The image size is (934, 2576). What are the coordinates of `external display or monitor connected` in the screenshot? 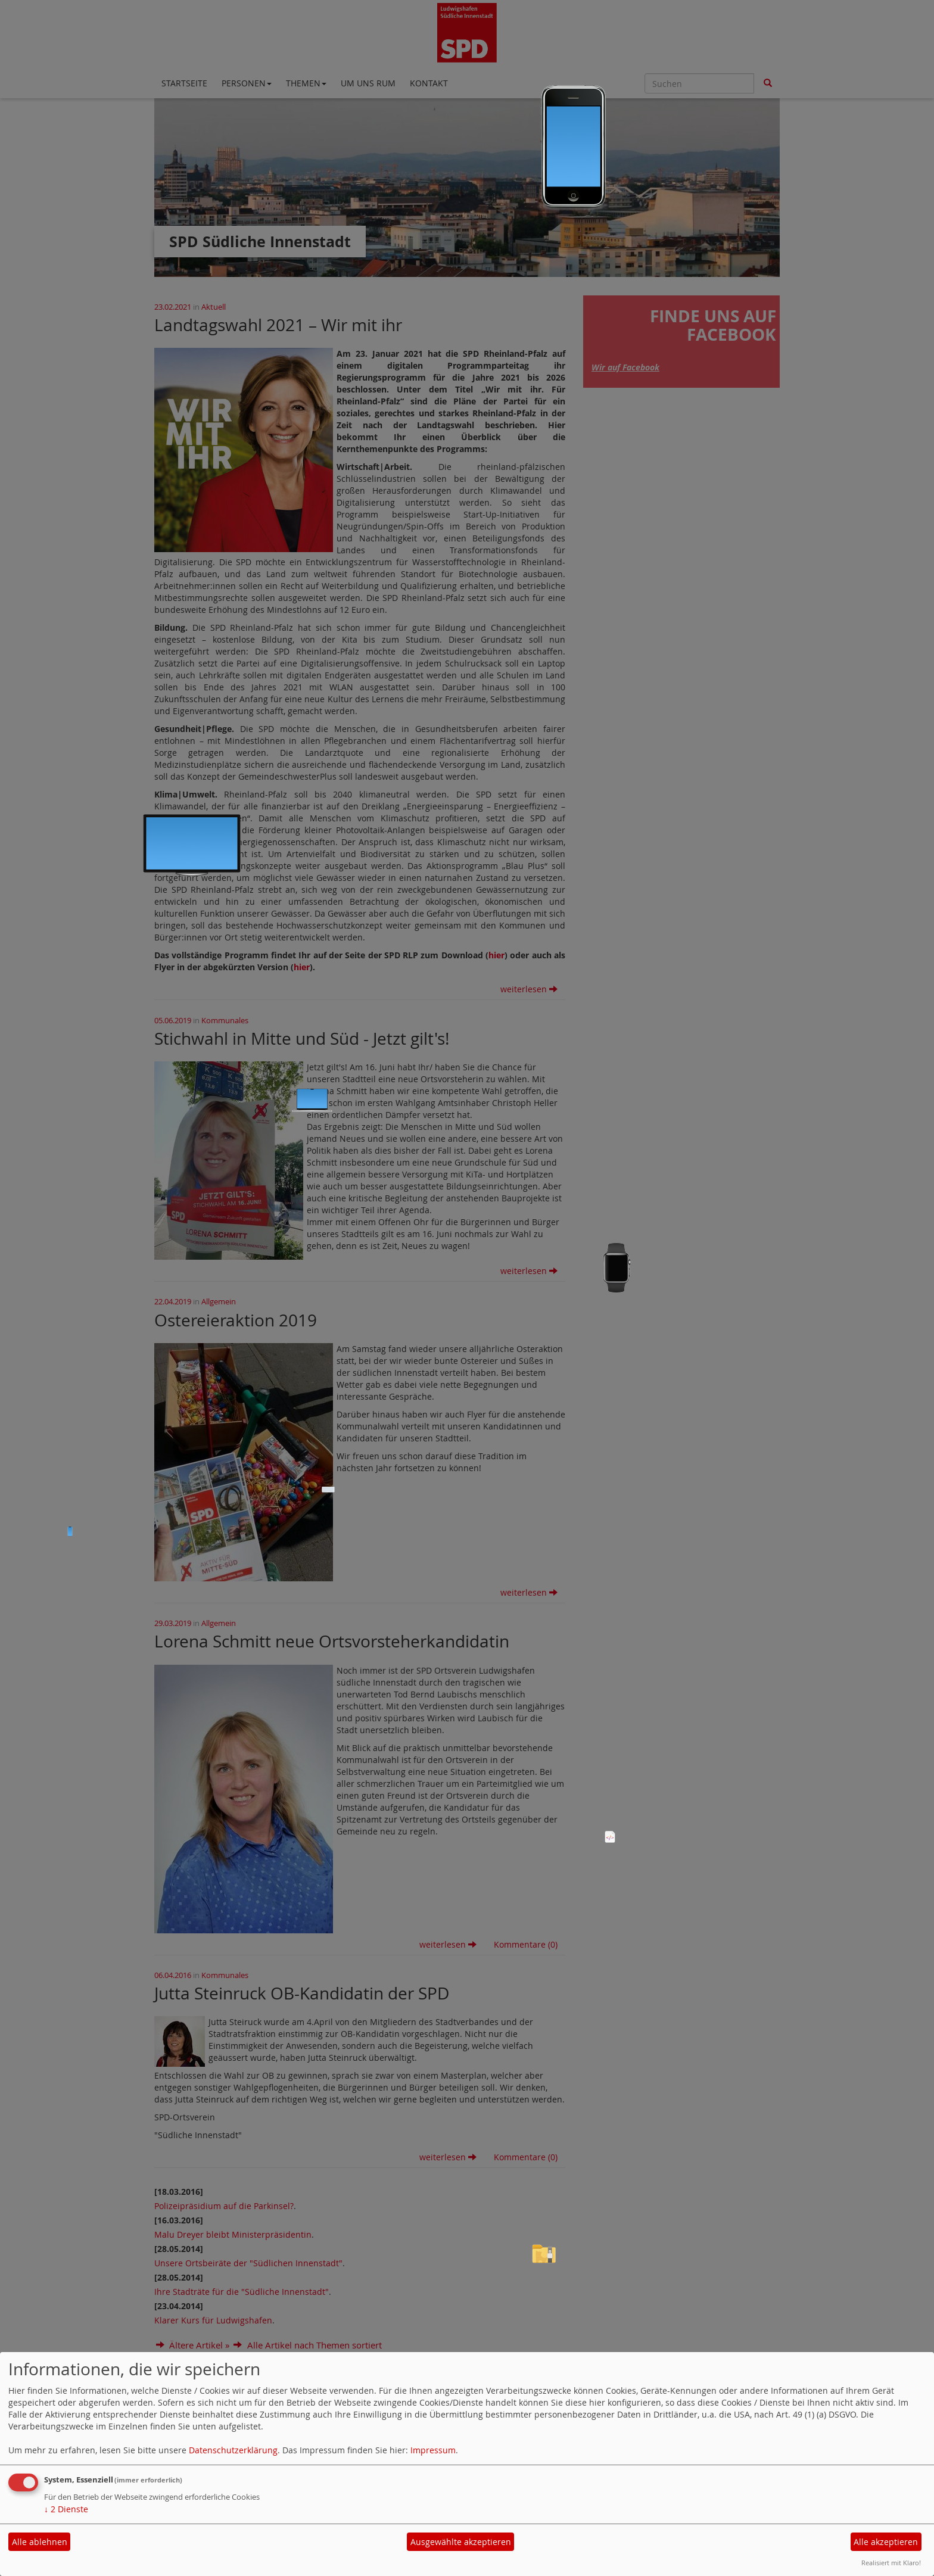 It's located at (192, 843).